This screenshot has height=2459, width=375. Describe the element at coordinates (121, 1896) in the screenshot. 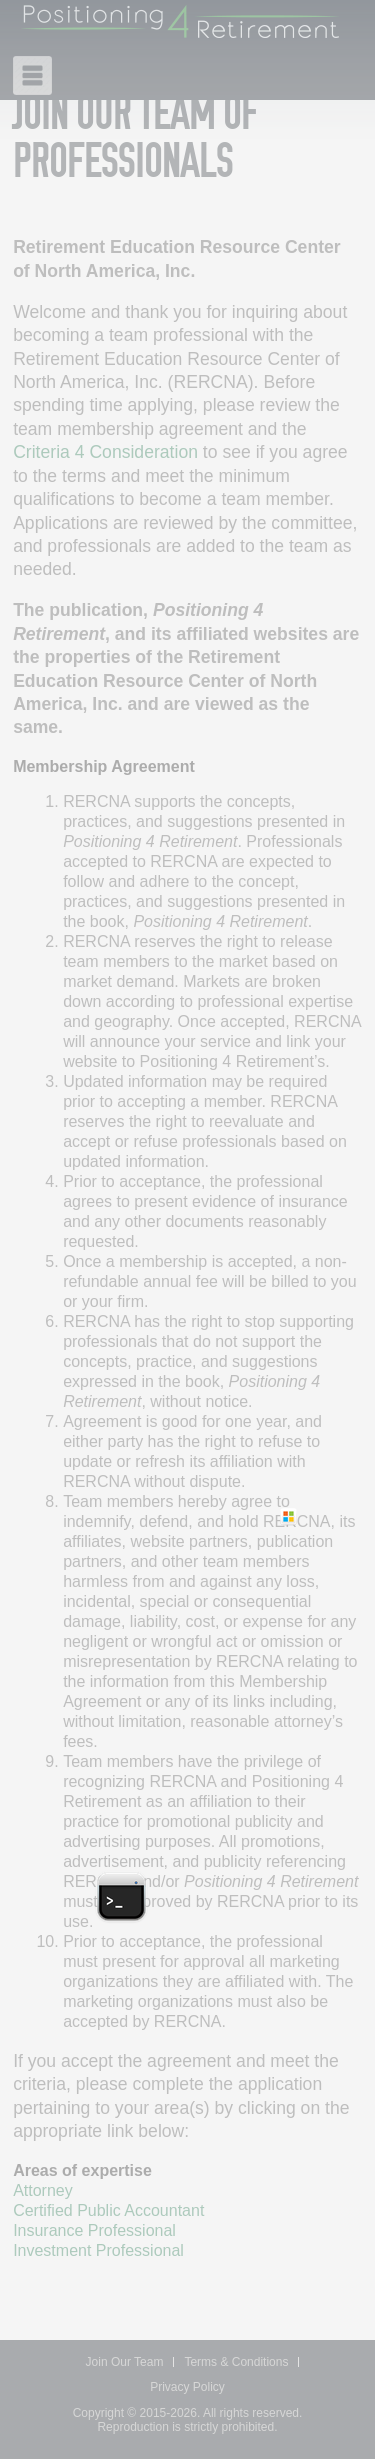

I see `open yakuake drop-down terminal` at that location.